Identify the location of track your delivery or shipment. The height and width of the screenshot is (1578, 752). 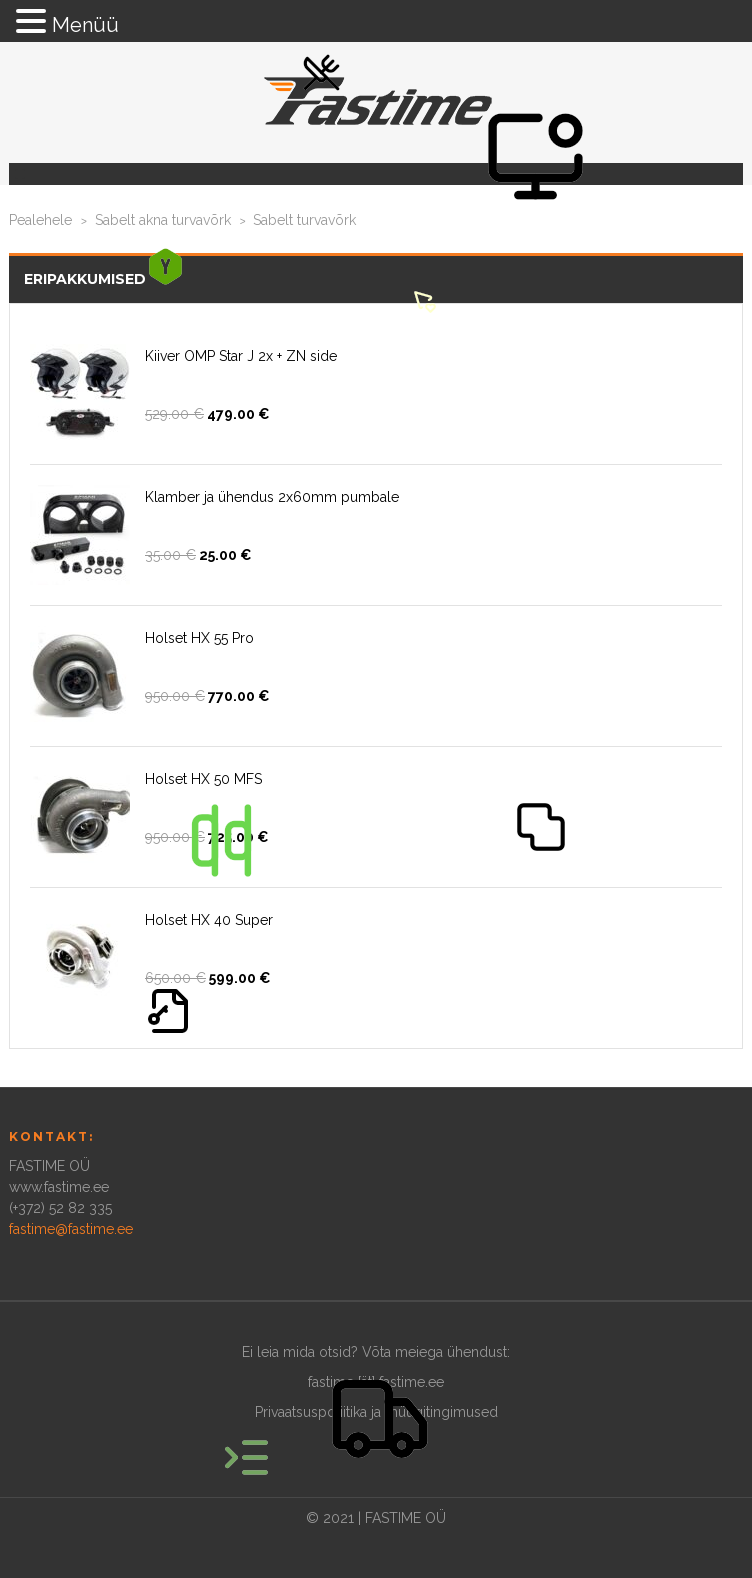
(380, 1419).